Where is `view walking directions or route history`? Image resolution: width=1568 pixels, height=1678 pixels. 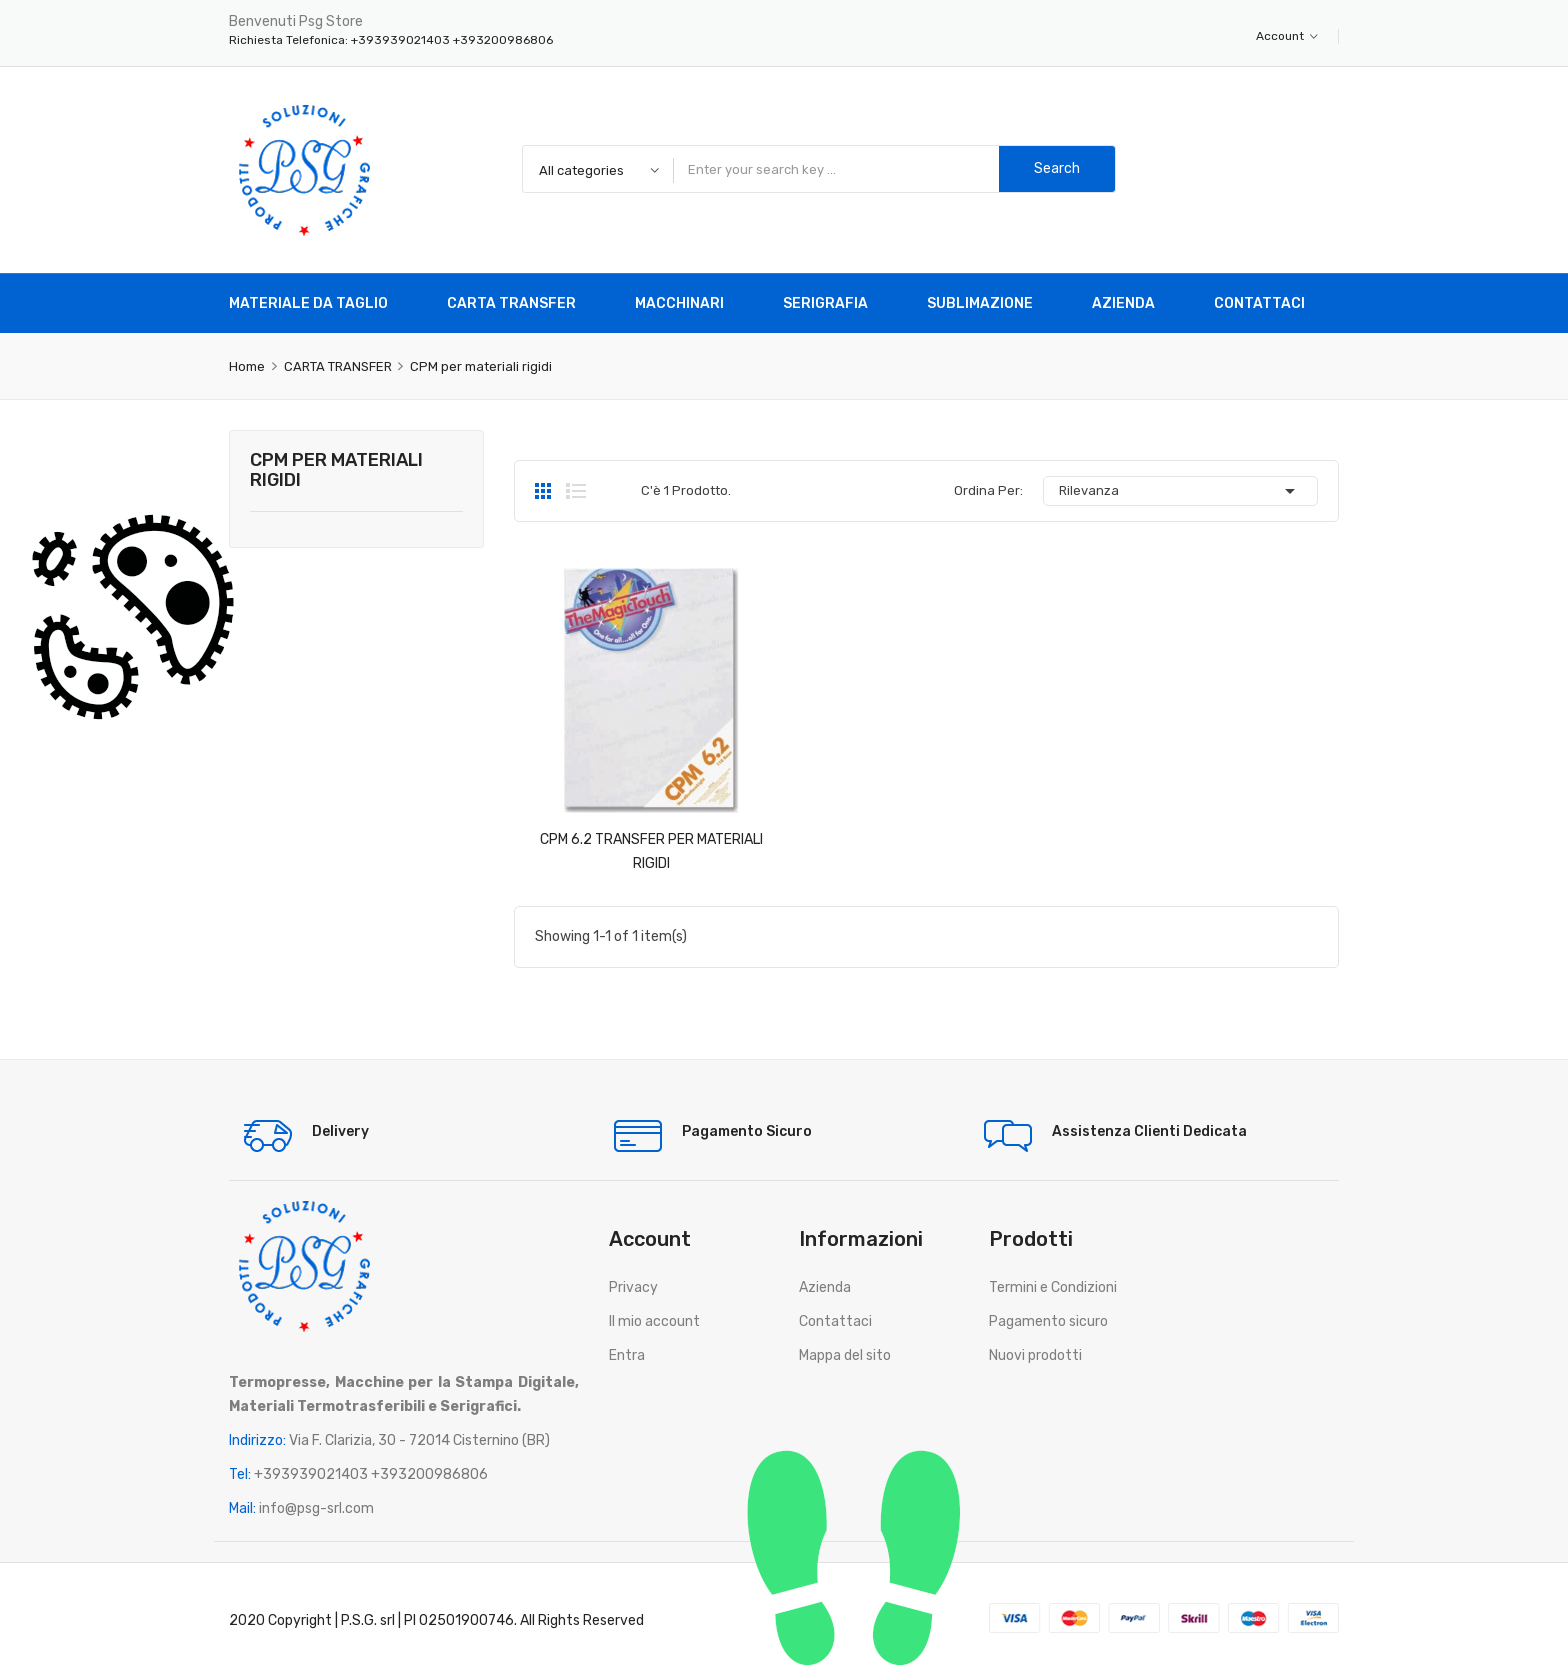
view walking directions or route history is located at coordinates (852, 1558).